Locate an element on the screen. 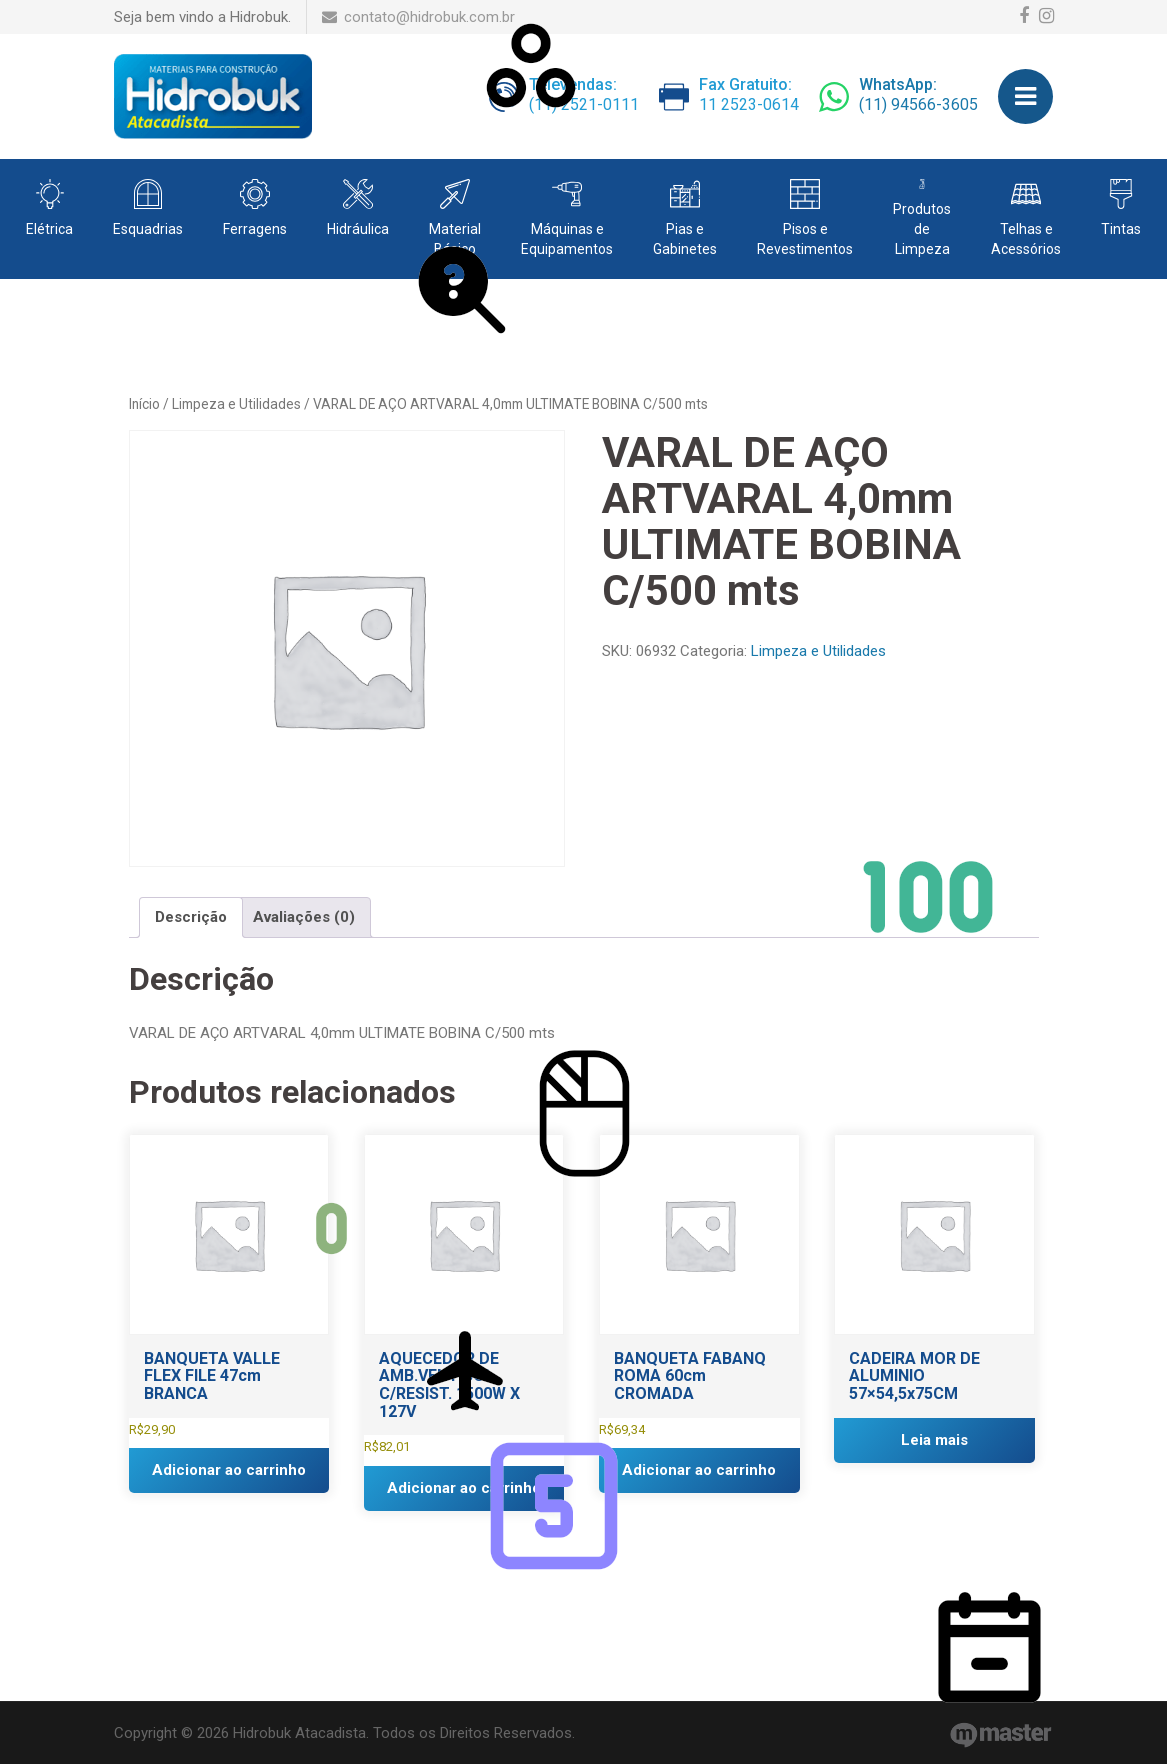  select or navigate to item number 5 is located at coordinates (554, 1506).